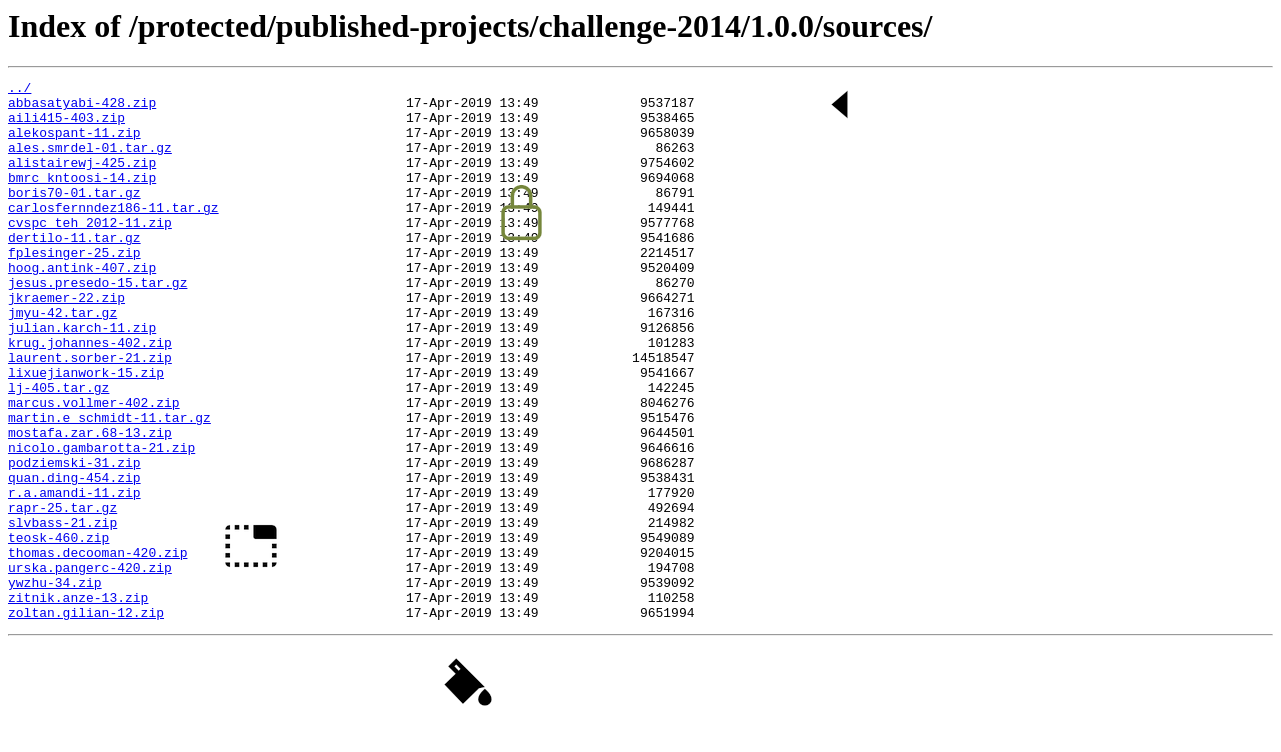  What do you see at coordinates (839, 104) in the screenshot?
I see `go back to the previous screen` at bounding box center [839, 104].